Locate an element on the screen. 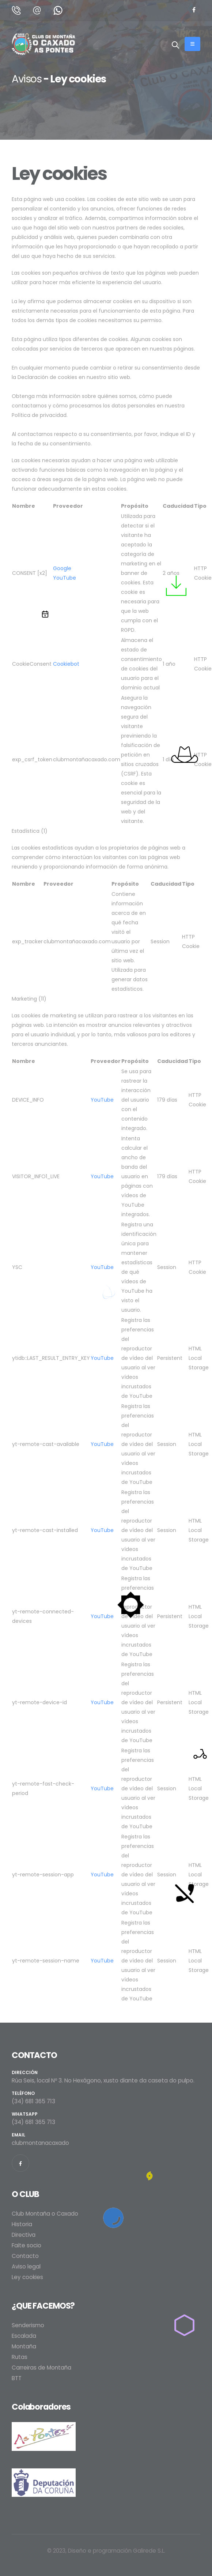 This screenshot has height=2576, width=212. view or open the calendar is located at coordinates (45, 614).